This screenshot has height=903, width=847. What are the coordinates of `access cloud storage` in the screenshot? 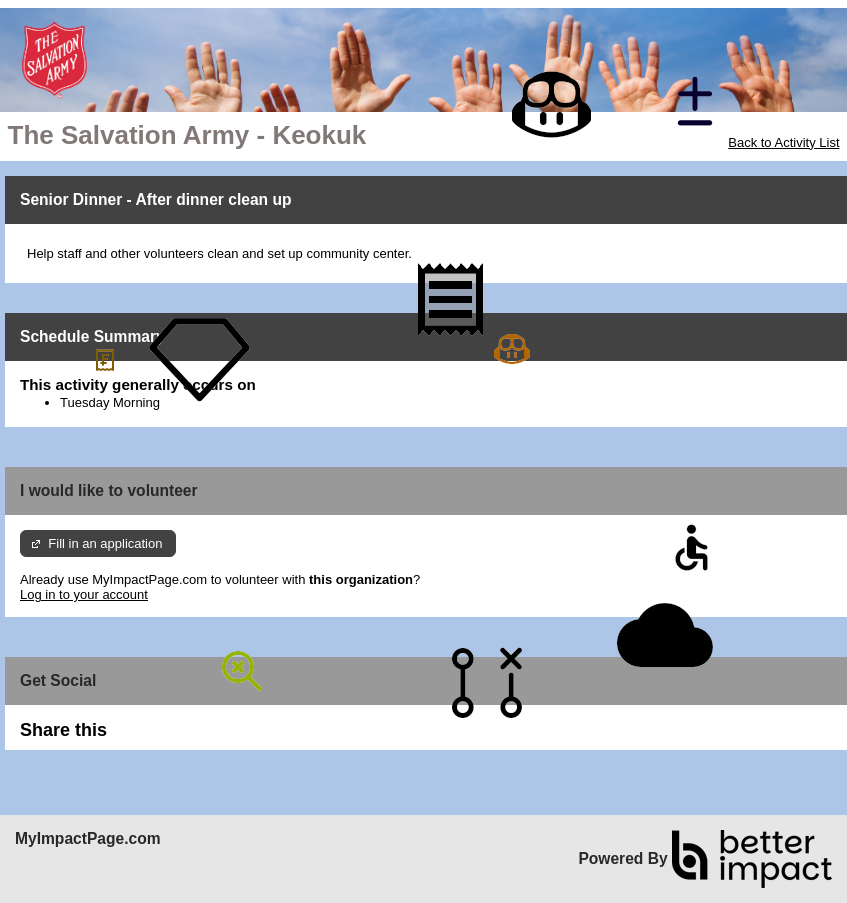 It's located at (665, 635).